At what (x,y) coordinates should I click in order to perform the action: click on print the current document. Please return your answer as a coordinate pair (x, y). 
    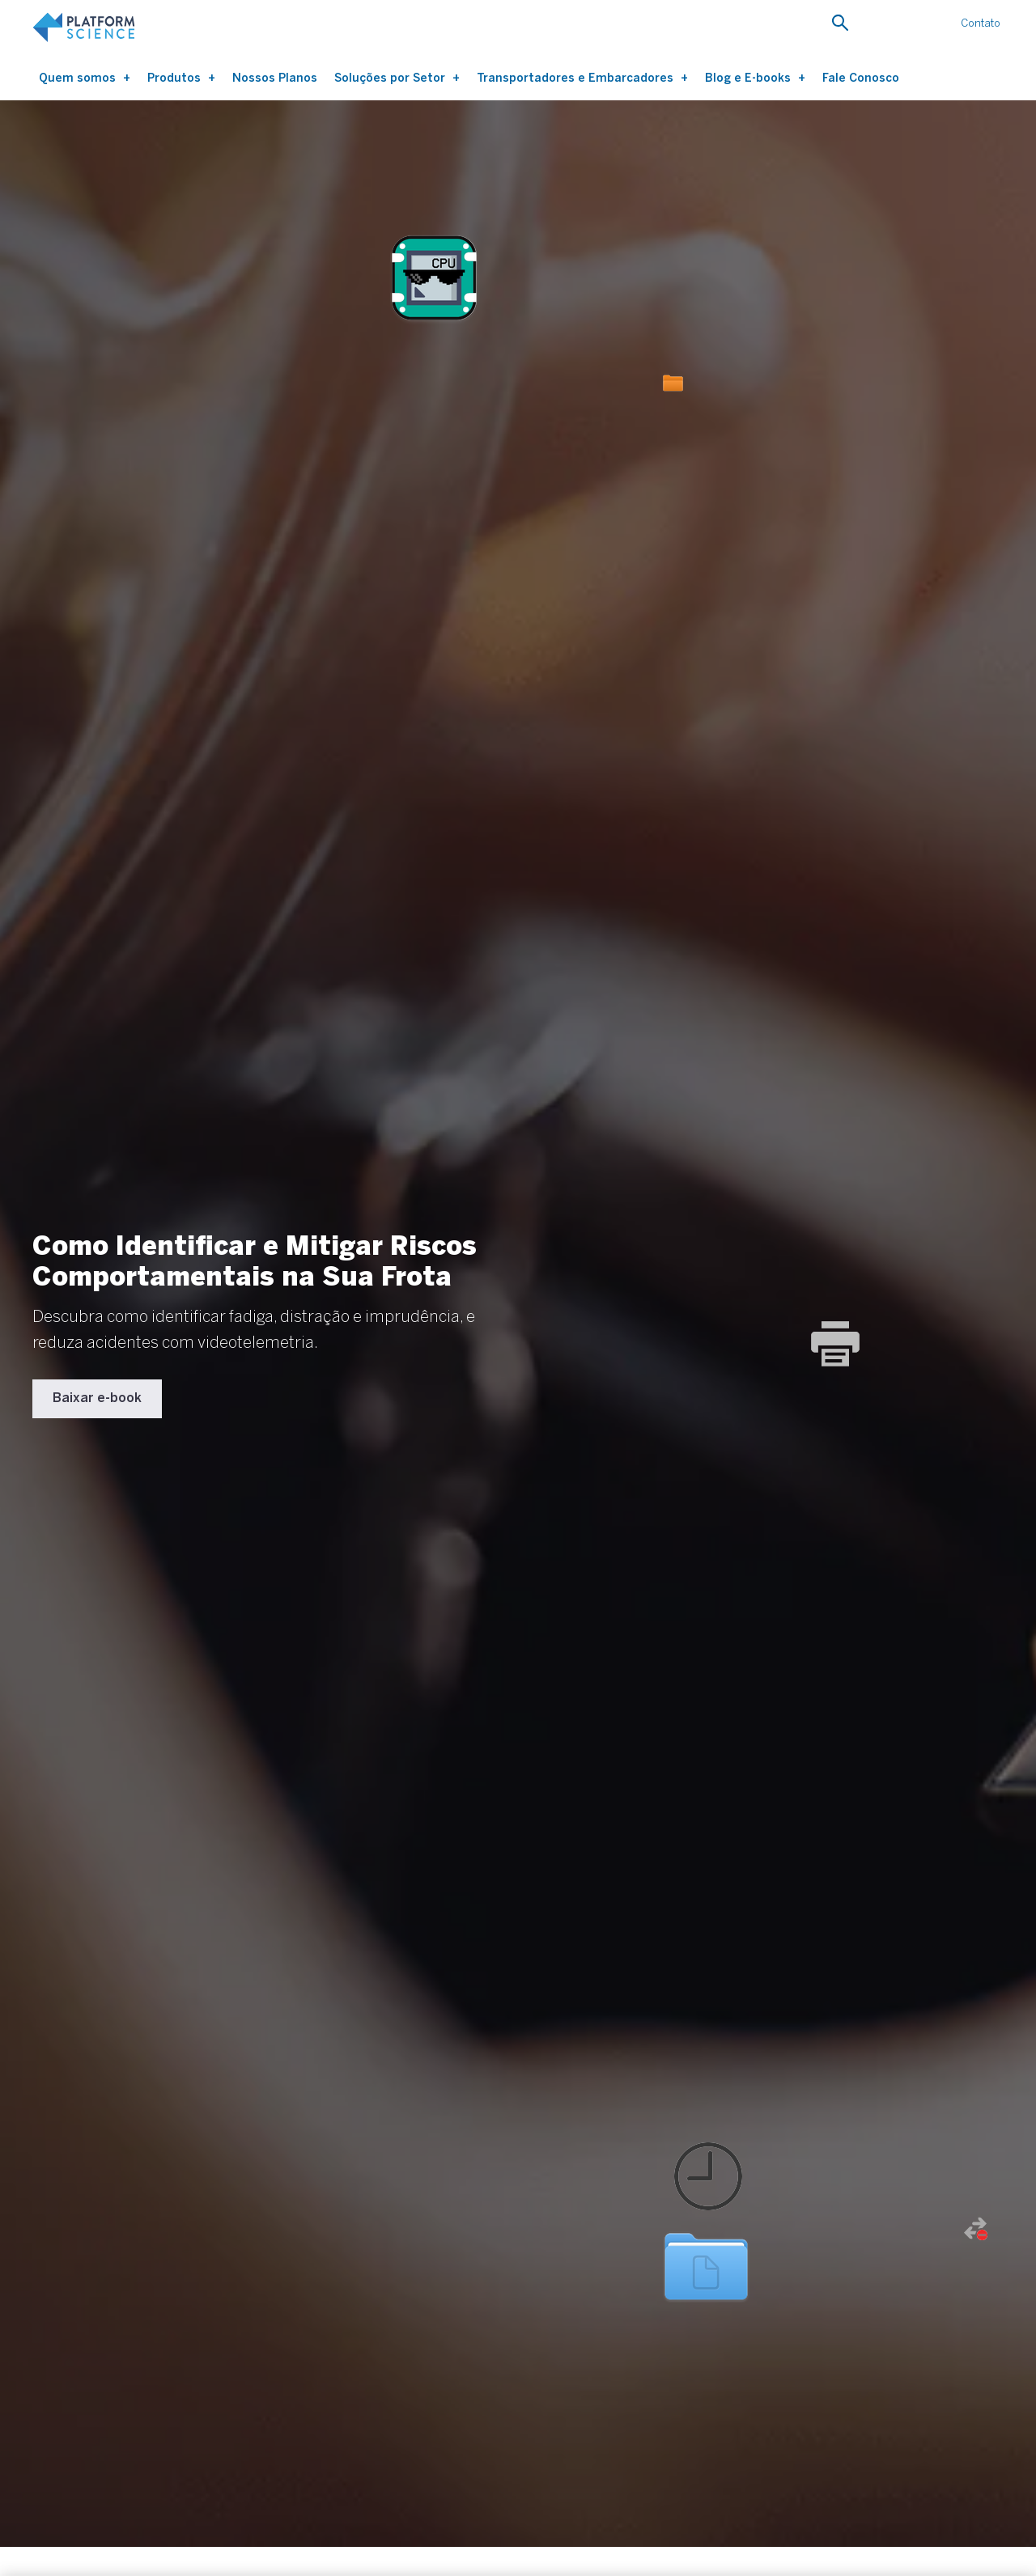
    Looking at the image, I should click on (835, 1345).